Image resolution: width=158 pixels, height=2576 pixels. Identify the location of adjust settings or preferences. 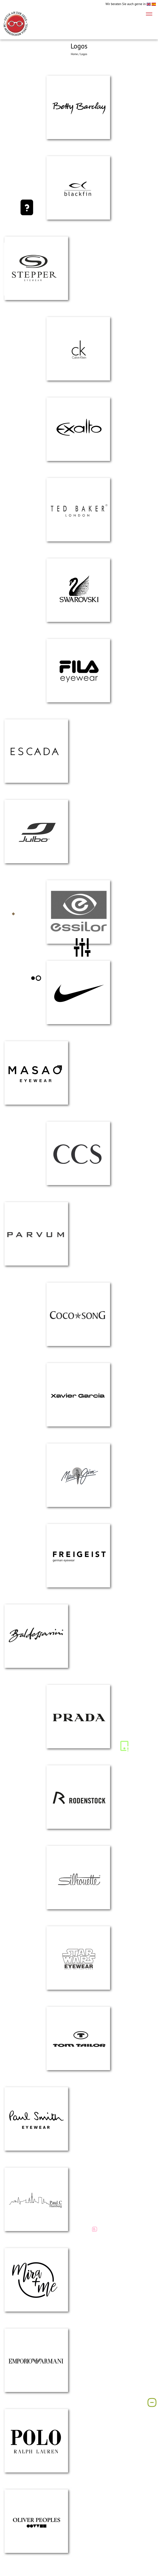
(82, 947).